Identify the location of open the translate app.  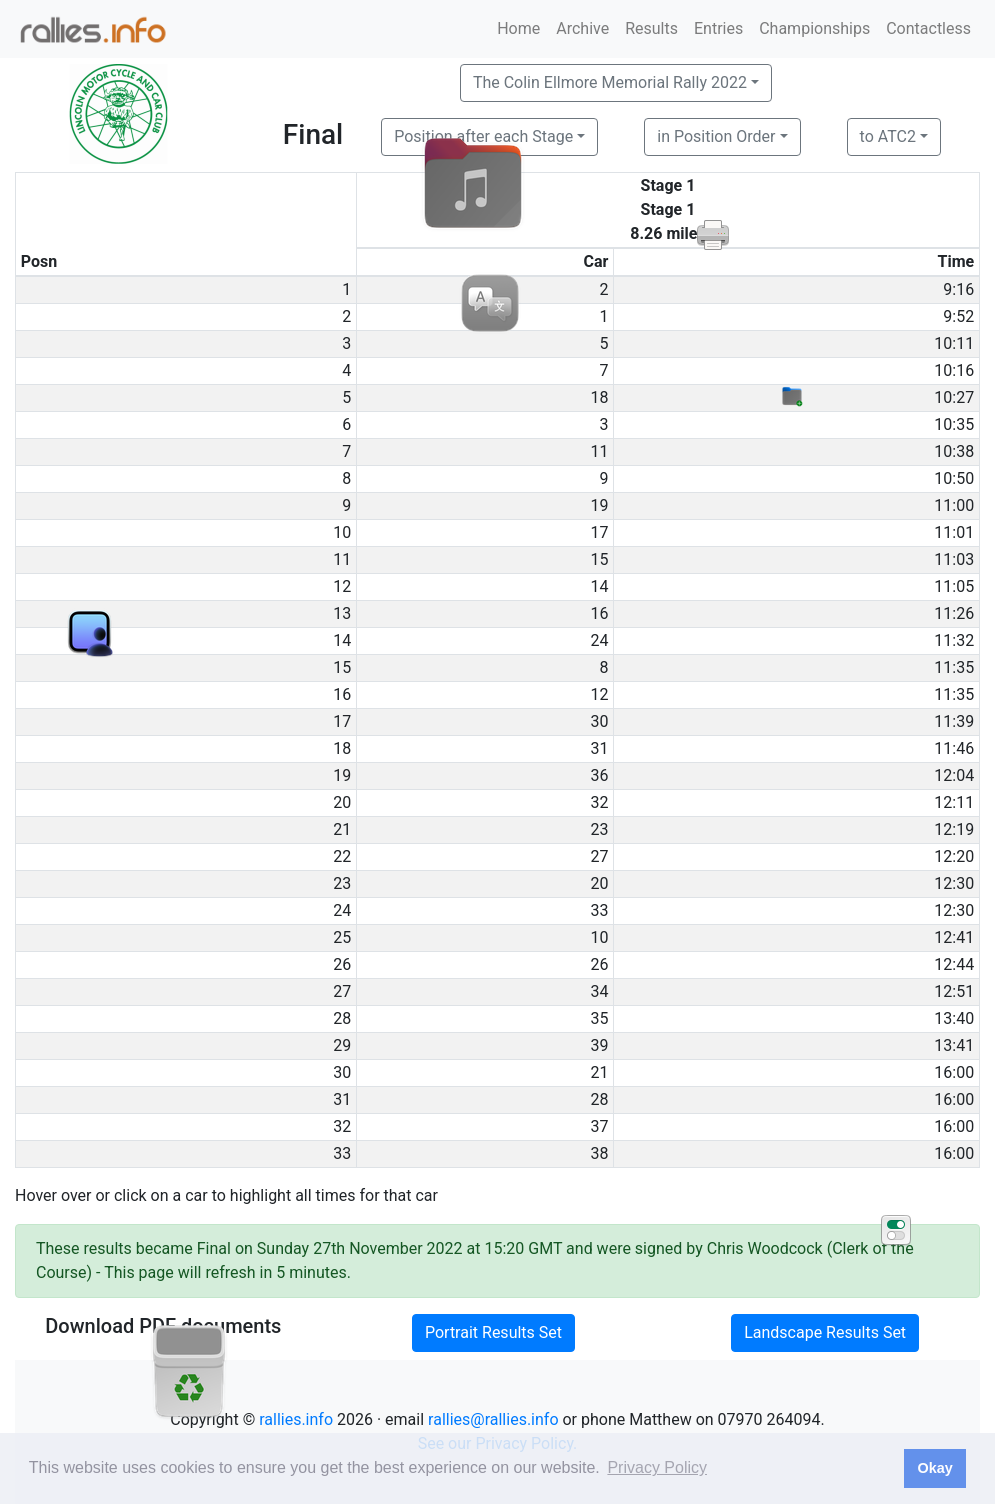
(490, 303).